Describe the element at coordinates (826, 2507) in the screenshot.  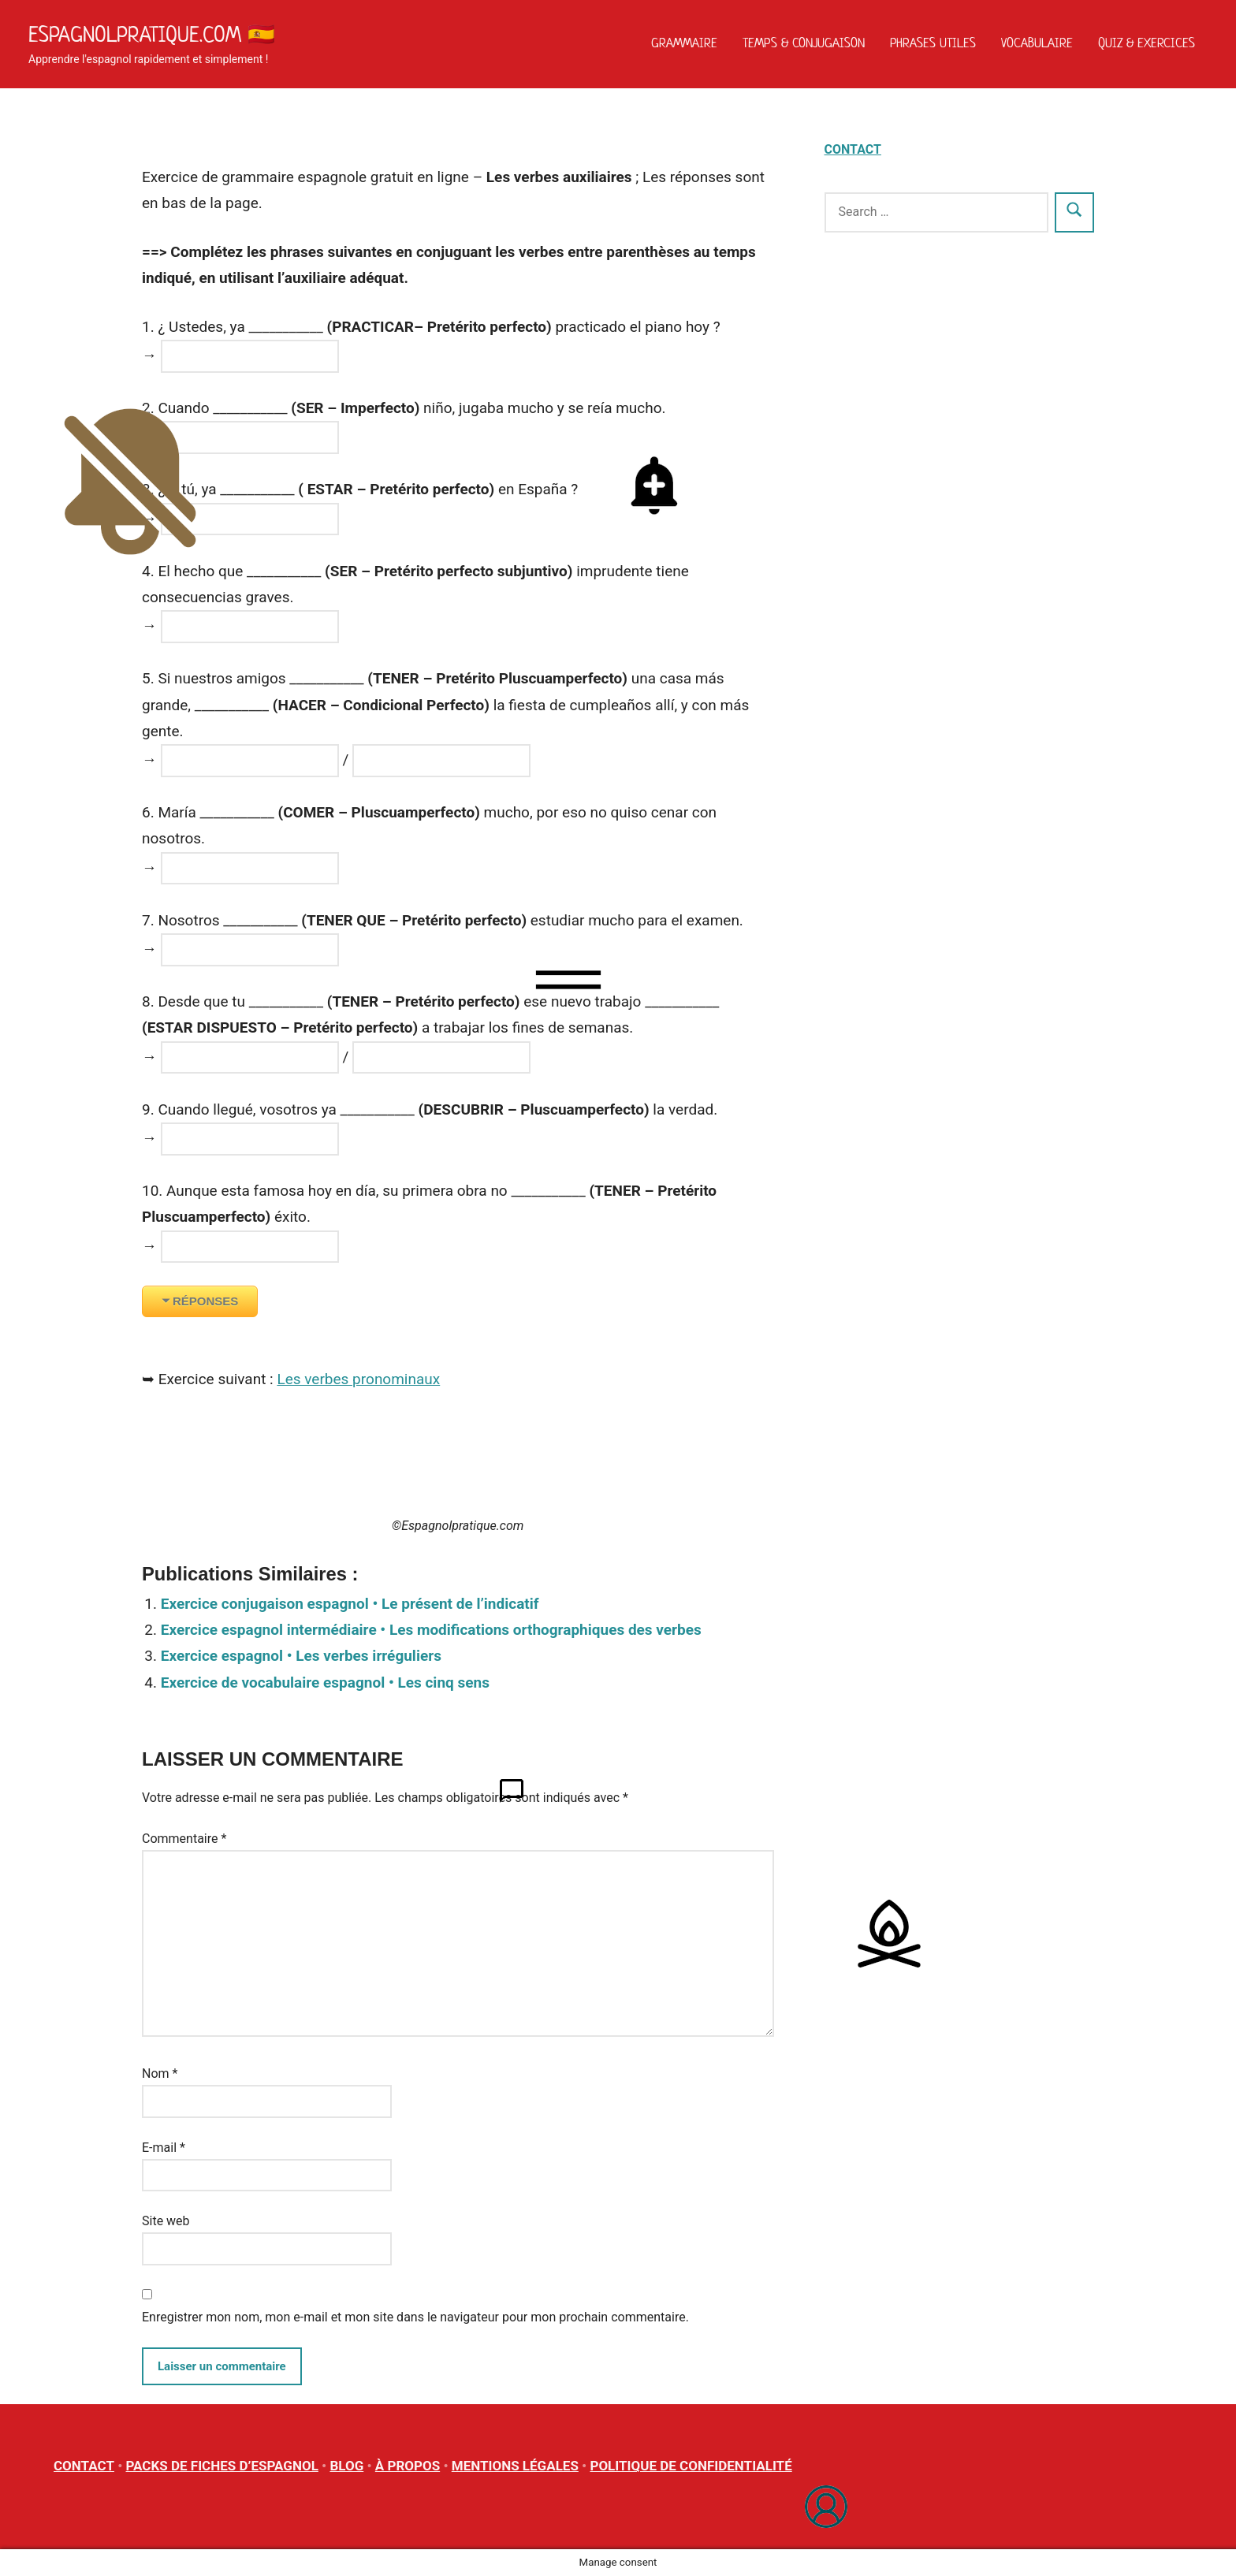
I see `access your account settings` at that location.